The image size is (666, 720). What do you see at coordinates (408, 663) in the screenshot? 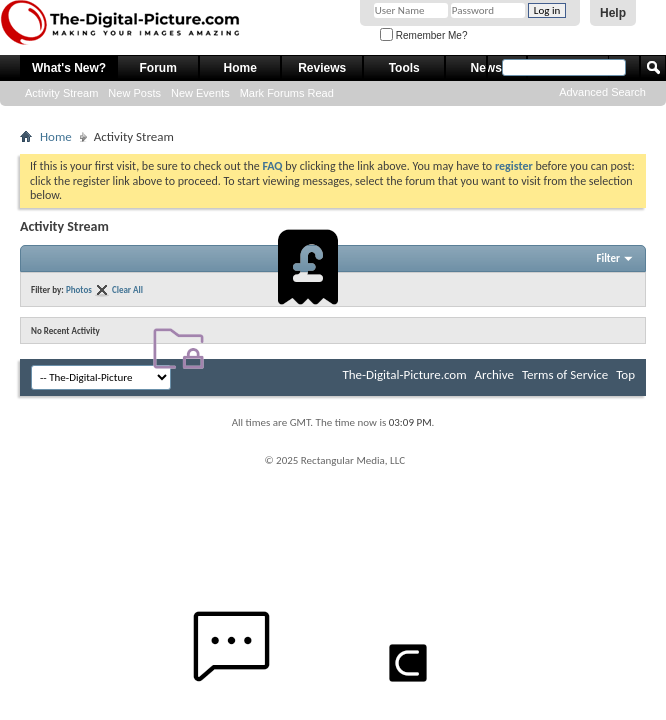
I see `indicates a proper subset relationship in mathematical notation` at bounding box center [408, 663].